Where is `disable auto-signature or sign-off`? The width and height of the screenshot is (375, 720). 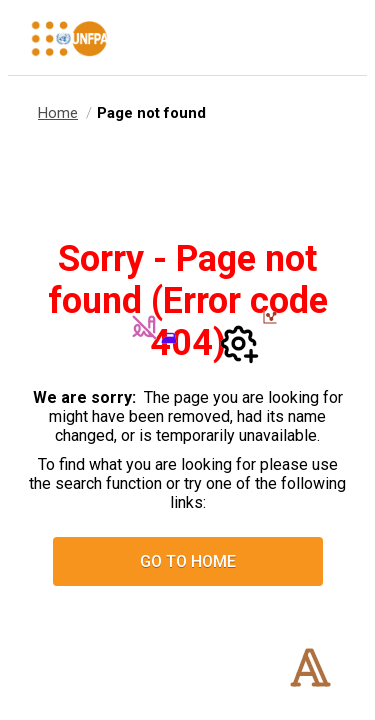 disable auto-signature or sign-off is located at coordinates (144, 327).